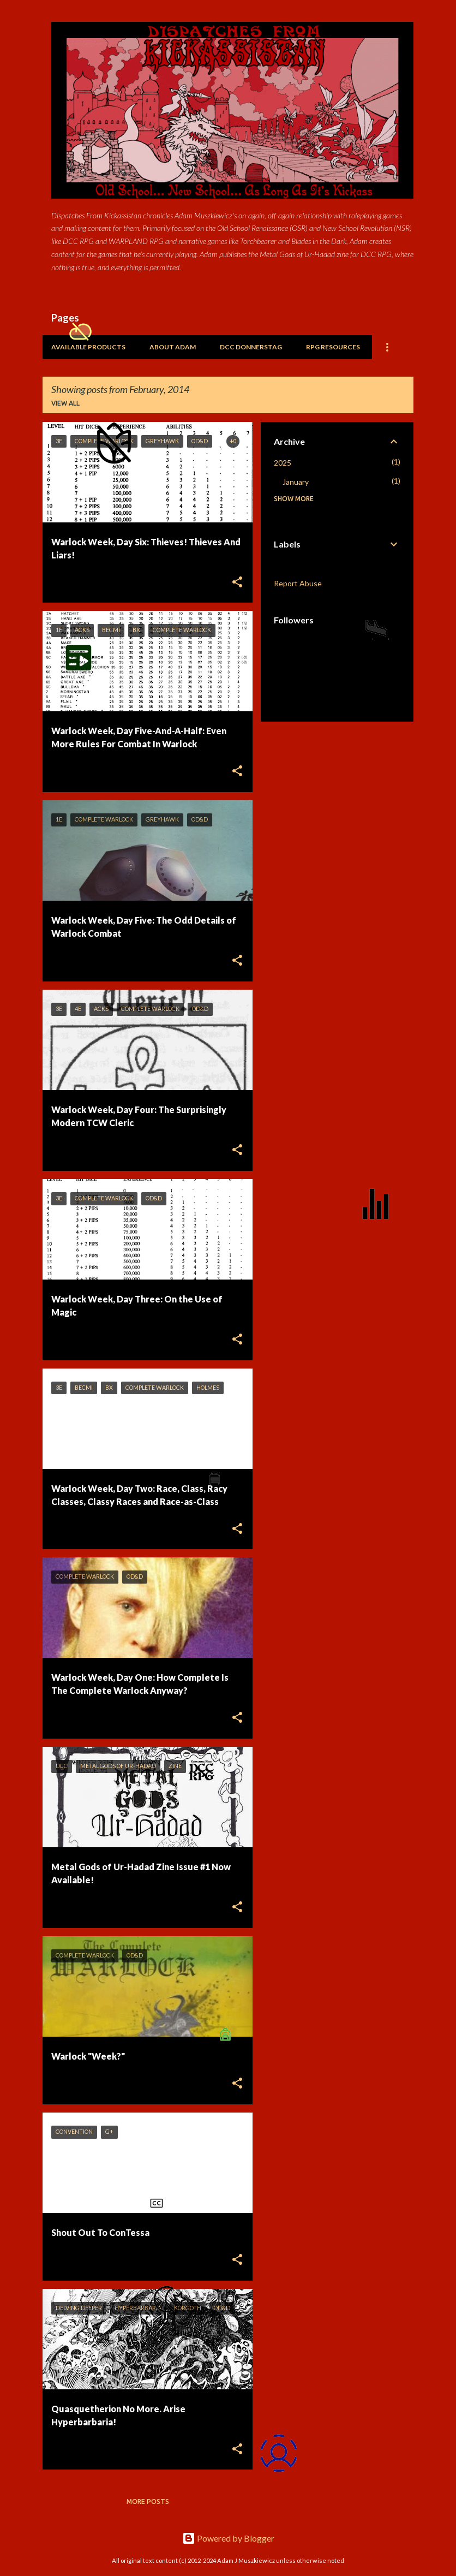  What do you see at coordinates (79, 658) in the screenshot?
I see `view media queue or playlist` at bounding box center [79, 658].